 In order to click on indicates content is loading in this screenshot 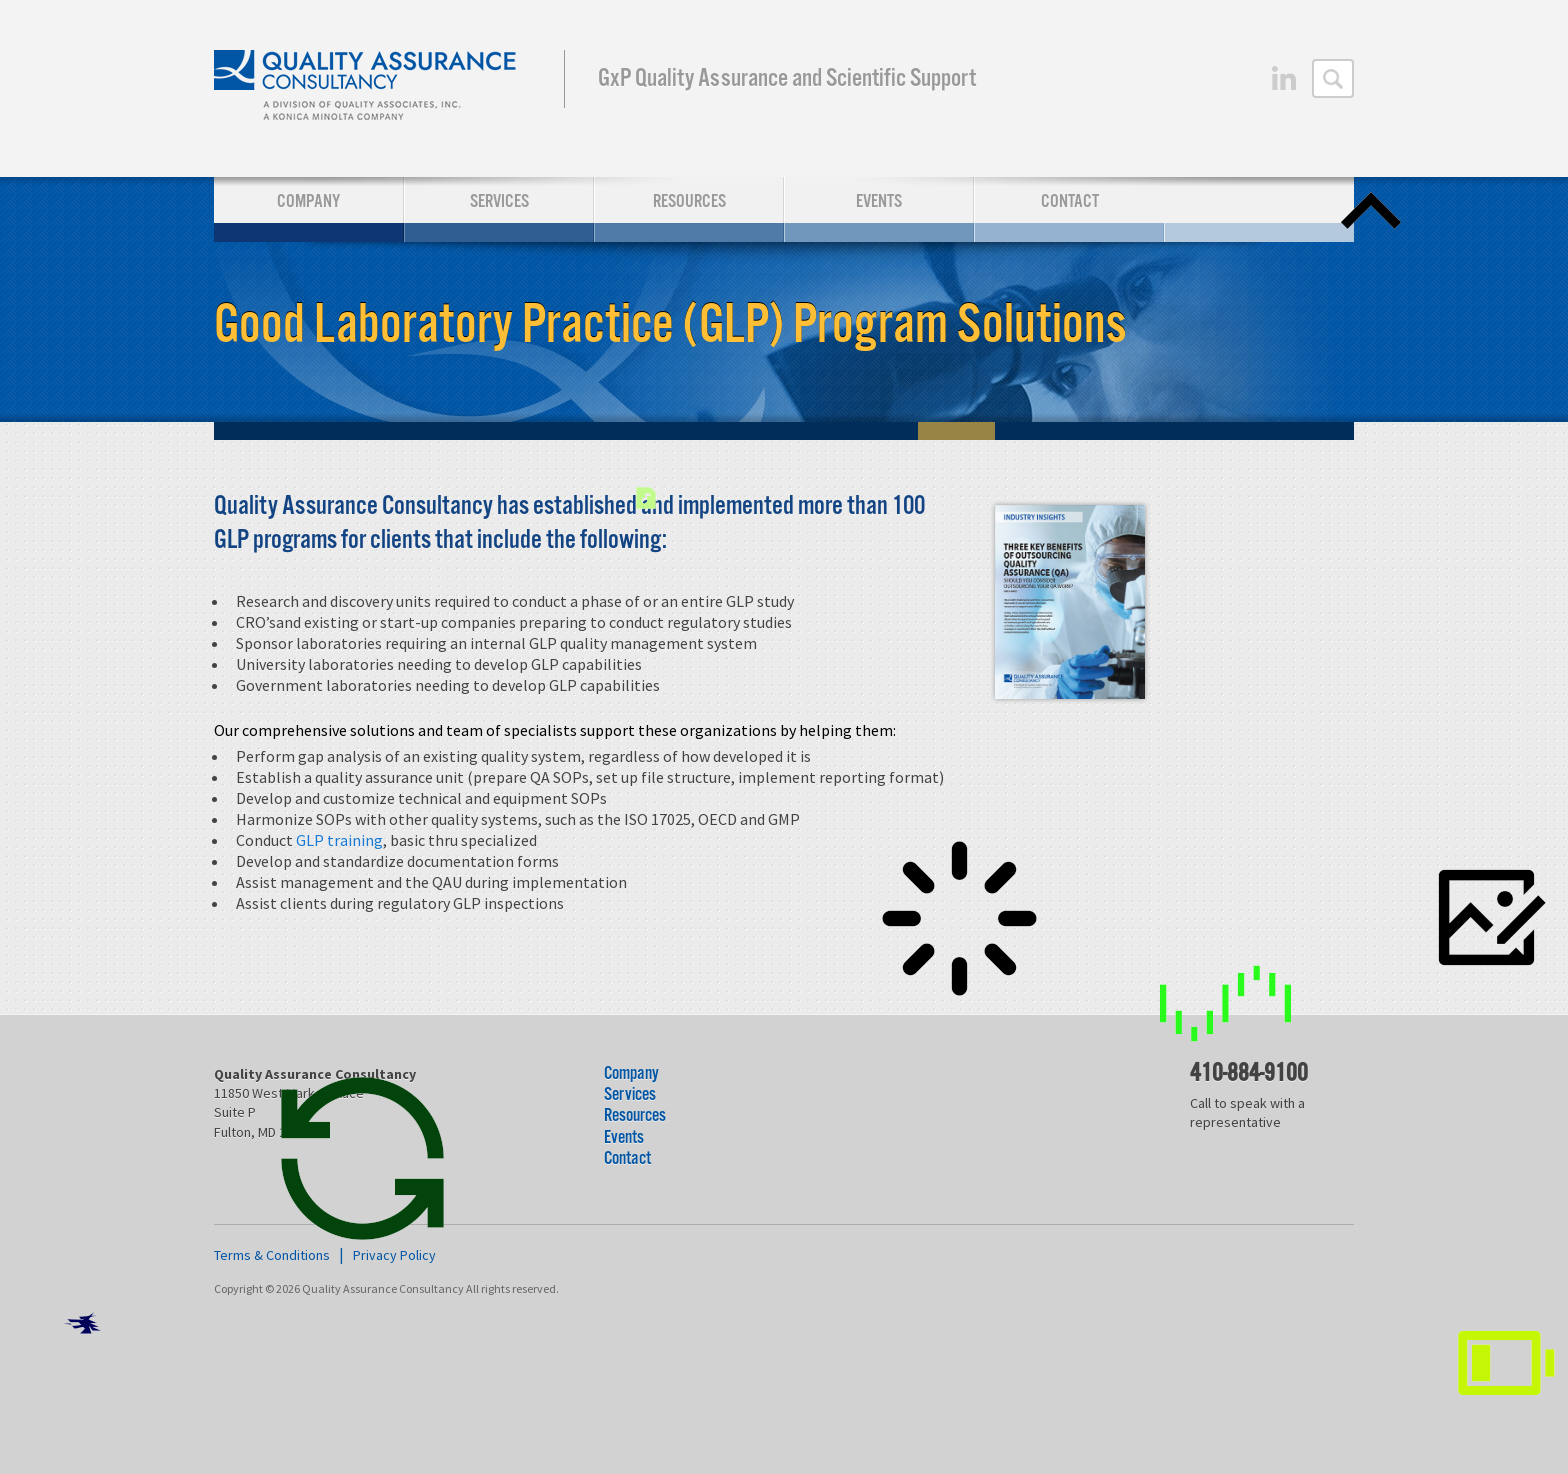, I will do `click(959, 918)`.